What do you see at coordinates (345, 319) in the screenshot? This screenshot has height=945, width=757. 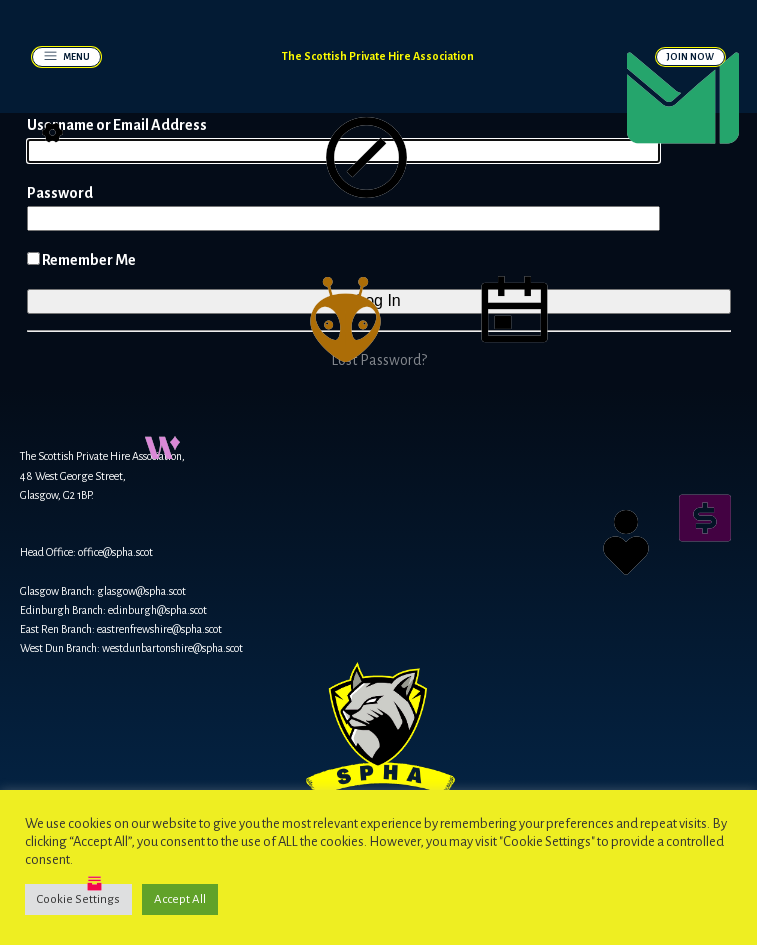 I see `open PlatformIO IDE or development environment` at bounding box center [345, 319].